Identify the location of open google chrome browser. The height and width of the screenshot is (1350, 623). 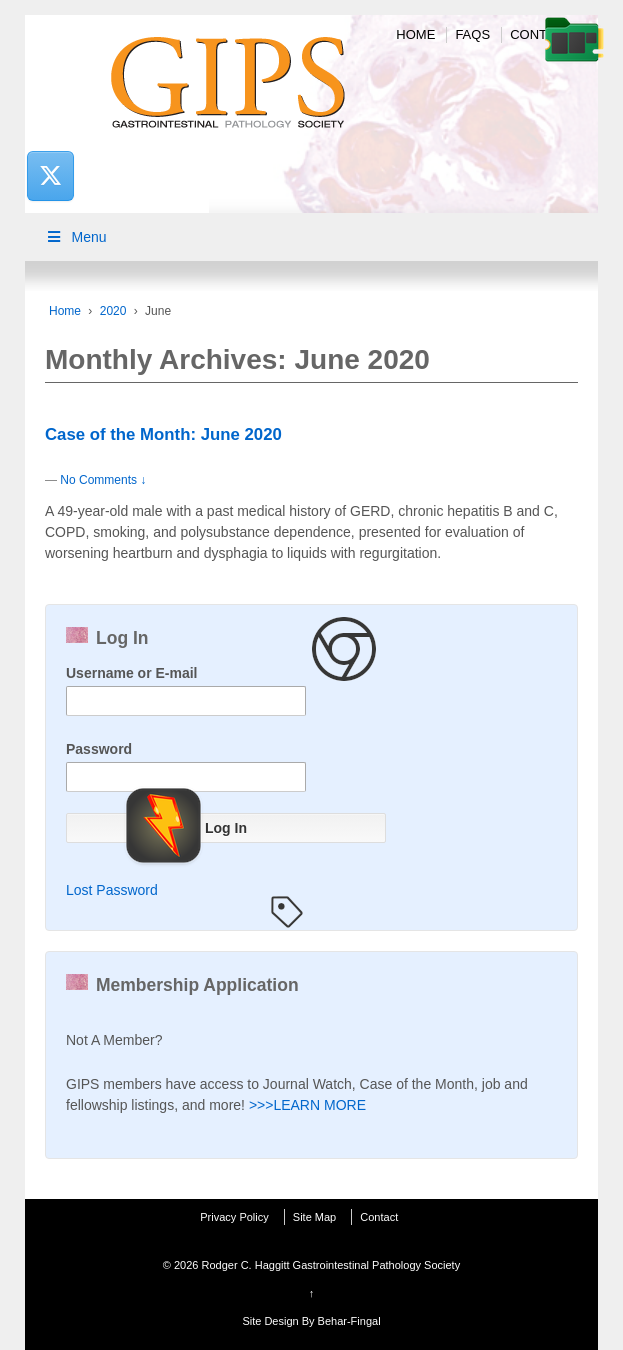
(344, 649).